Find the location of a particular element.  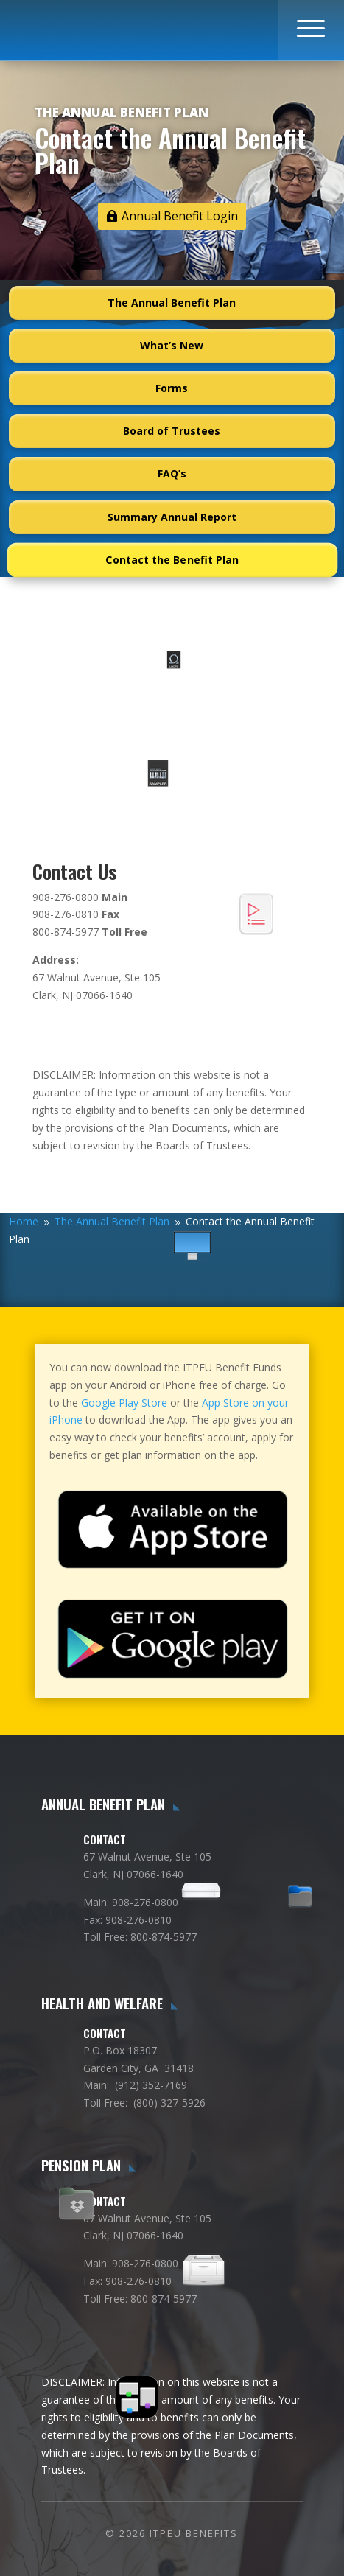

open the EXS24 sampler instrument in GarageBand is located at coordinates (158, 774).